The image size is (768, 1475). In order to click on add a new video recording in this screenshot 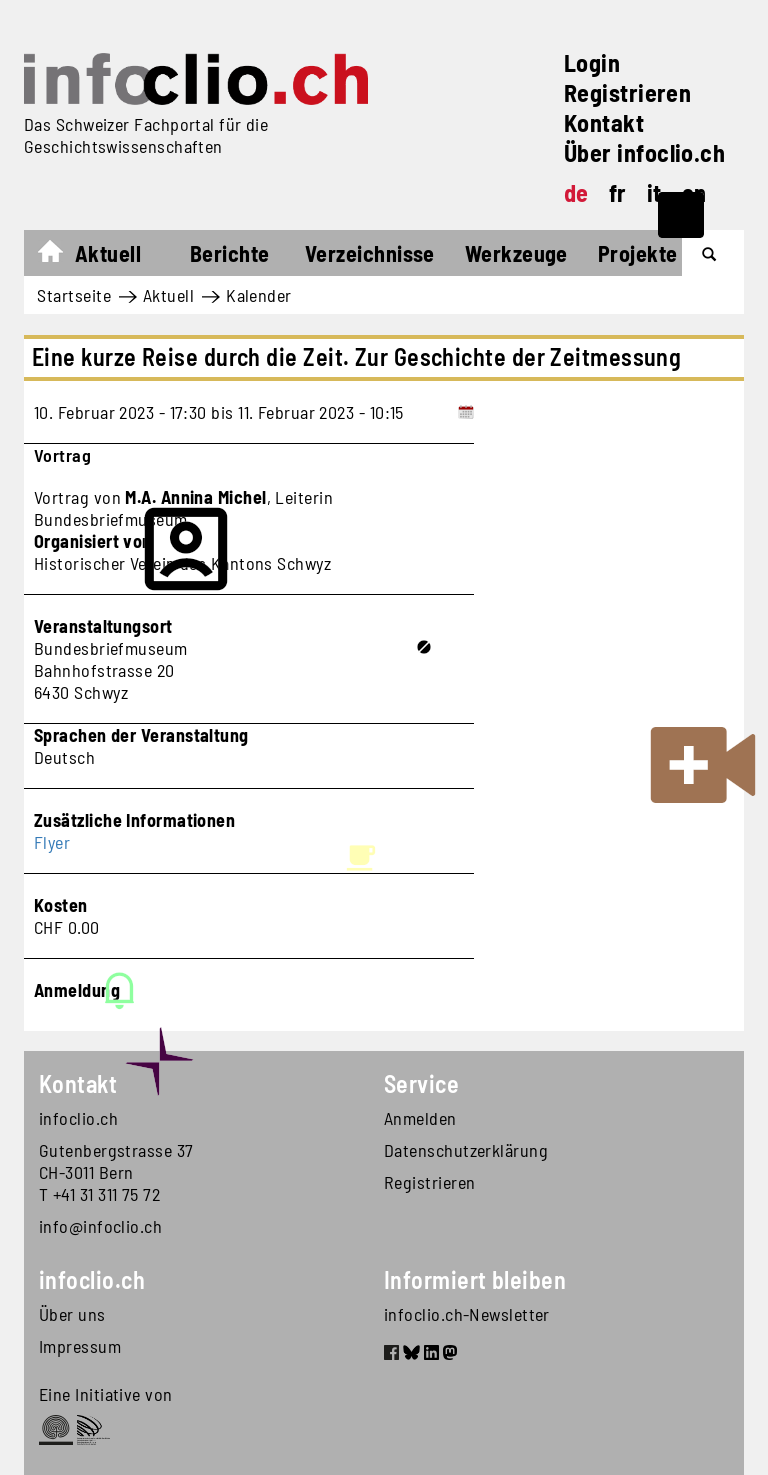, I will do `click(703, 765)`.